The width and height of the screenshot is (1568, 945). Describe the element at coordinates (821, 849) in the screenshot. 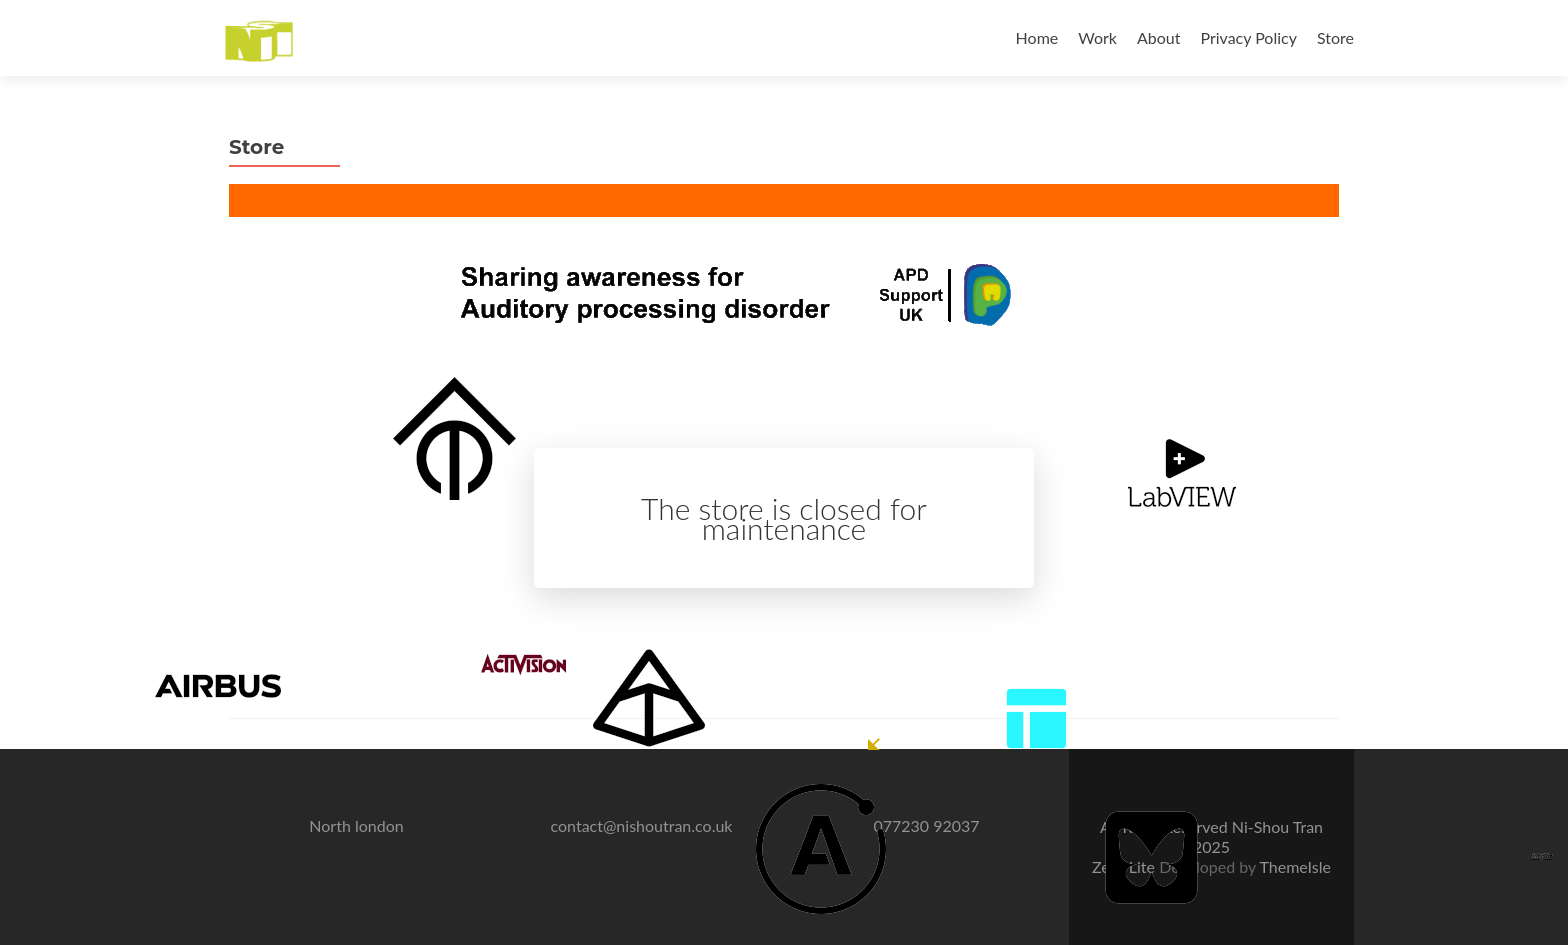

I see `Apollo GraphQL branding or logo` at that location.